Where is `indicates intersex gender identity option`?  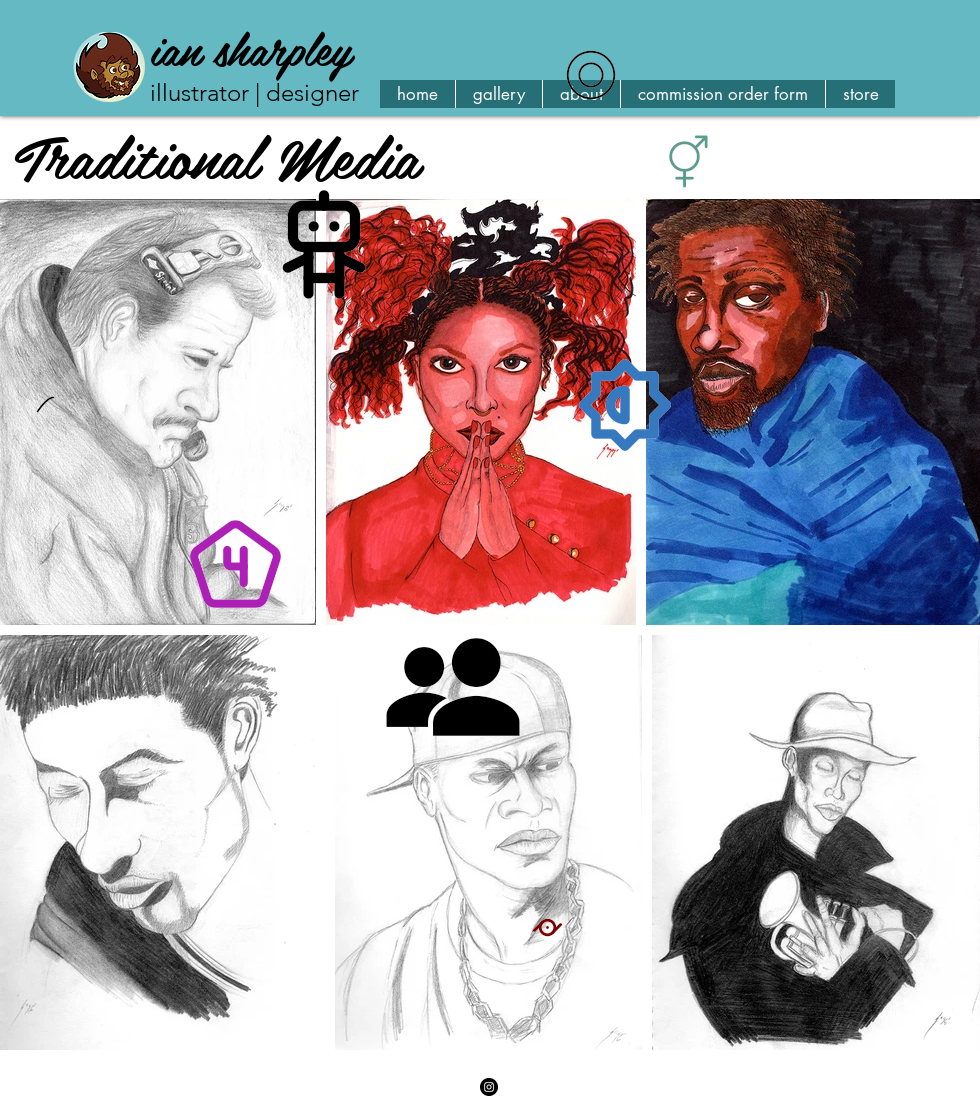 indicates intersex gender identity option is located at coordinates (686, 160).